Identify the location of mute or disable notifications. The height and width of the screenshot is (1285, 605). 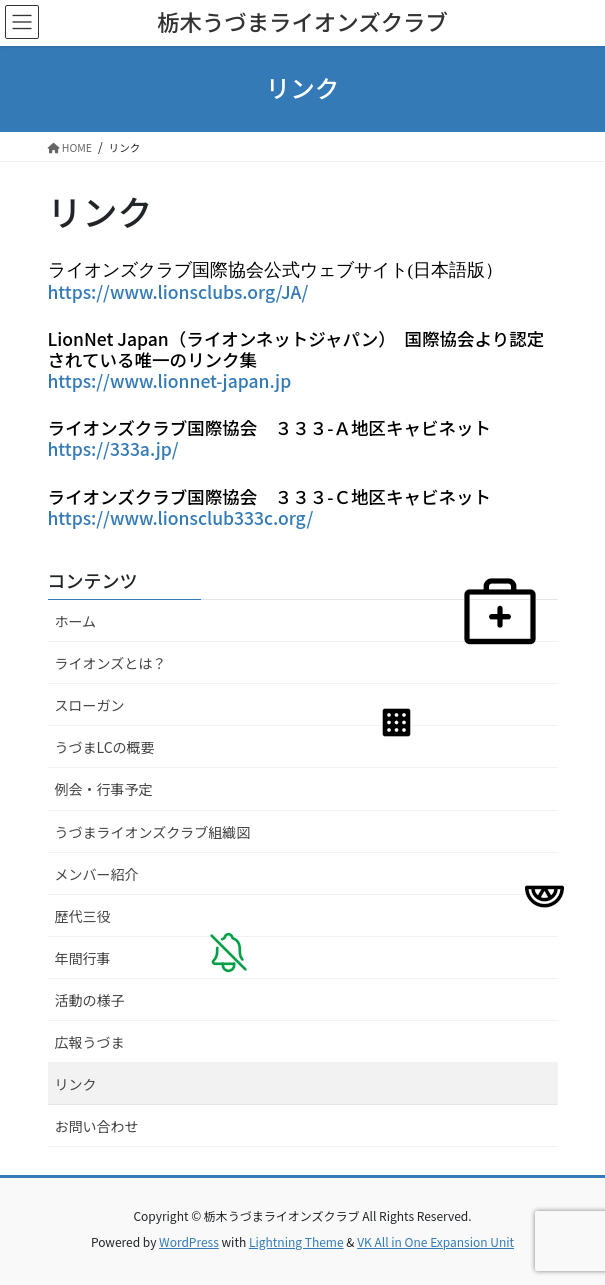
(228, 952).